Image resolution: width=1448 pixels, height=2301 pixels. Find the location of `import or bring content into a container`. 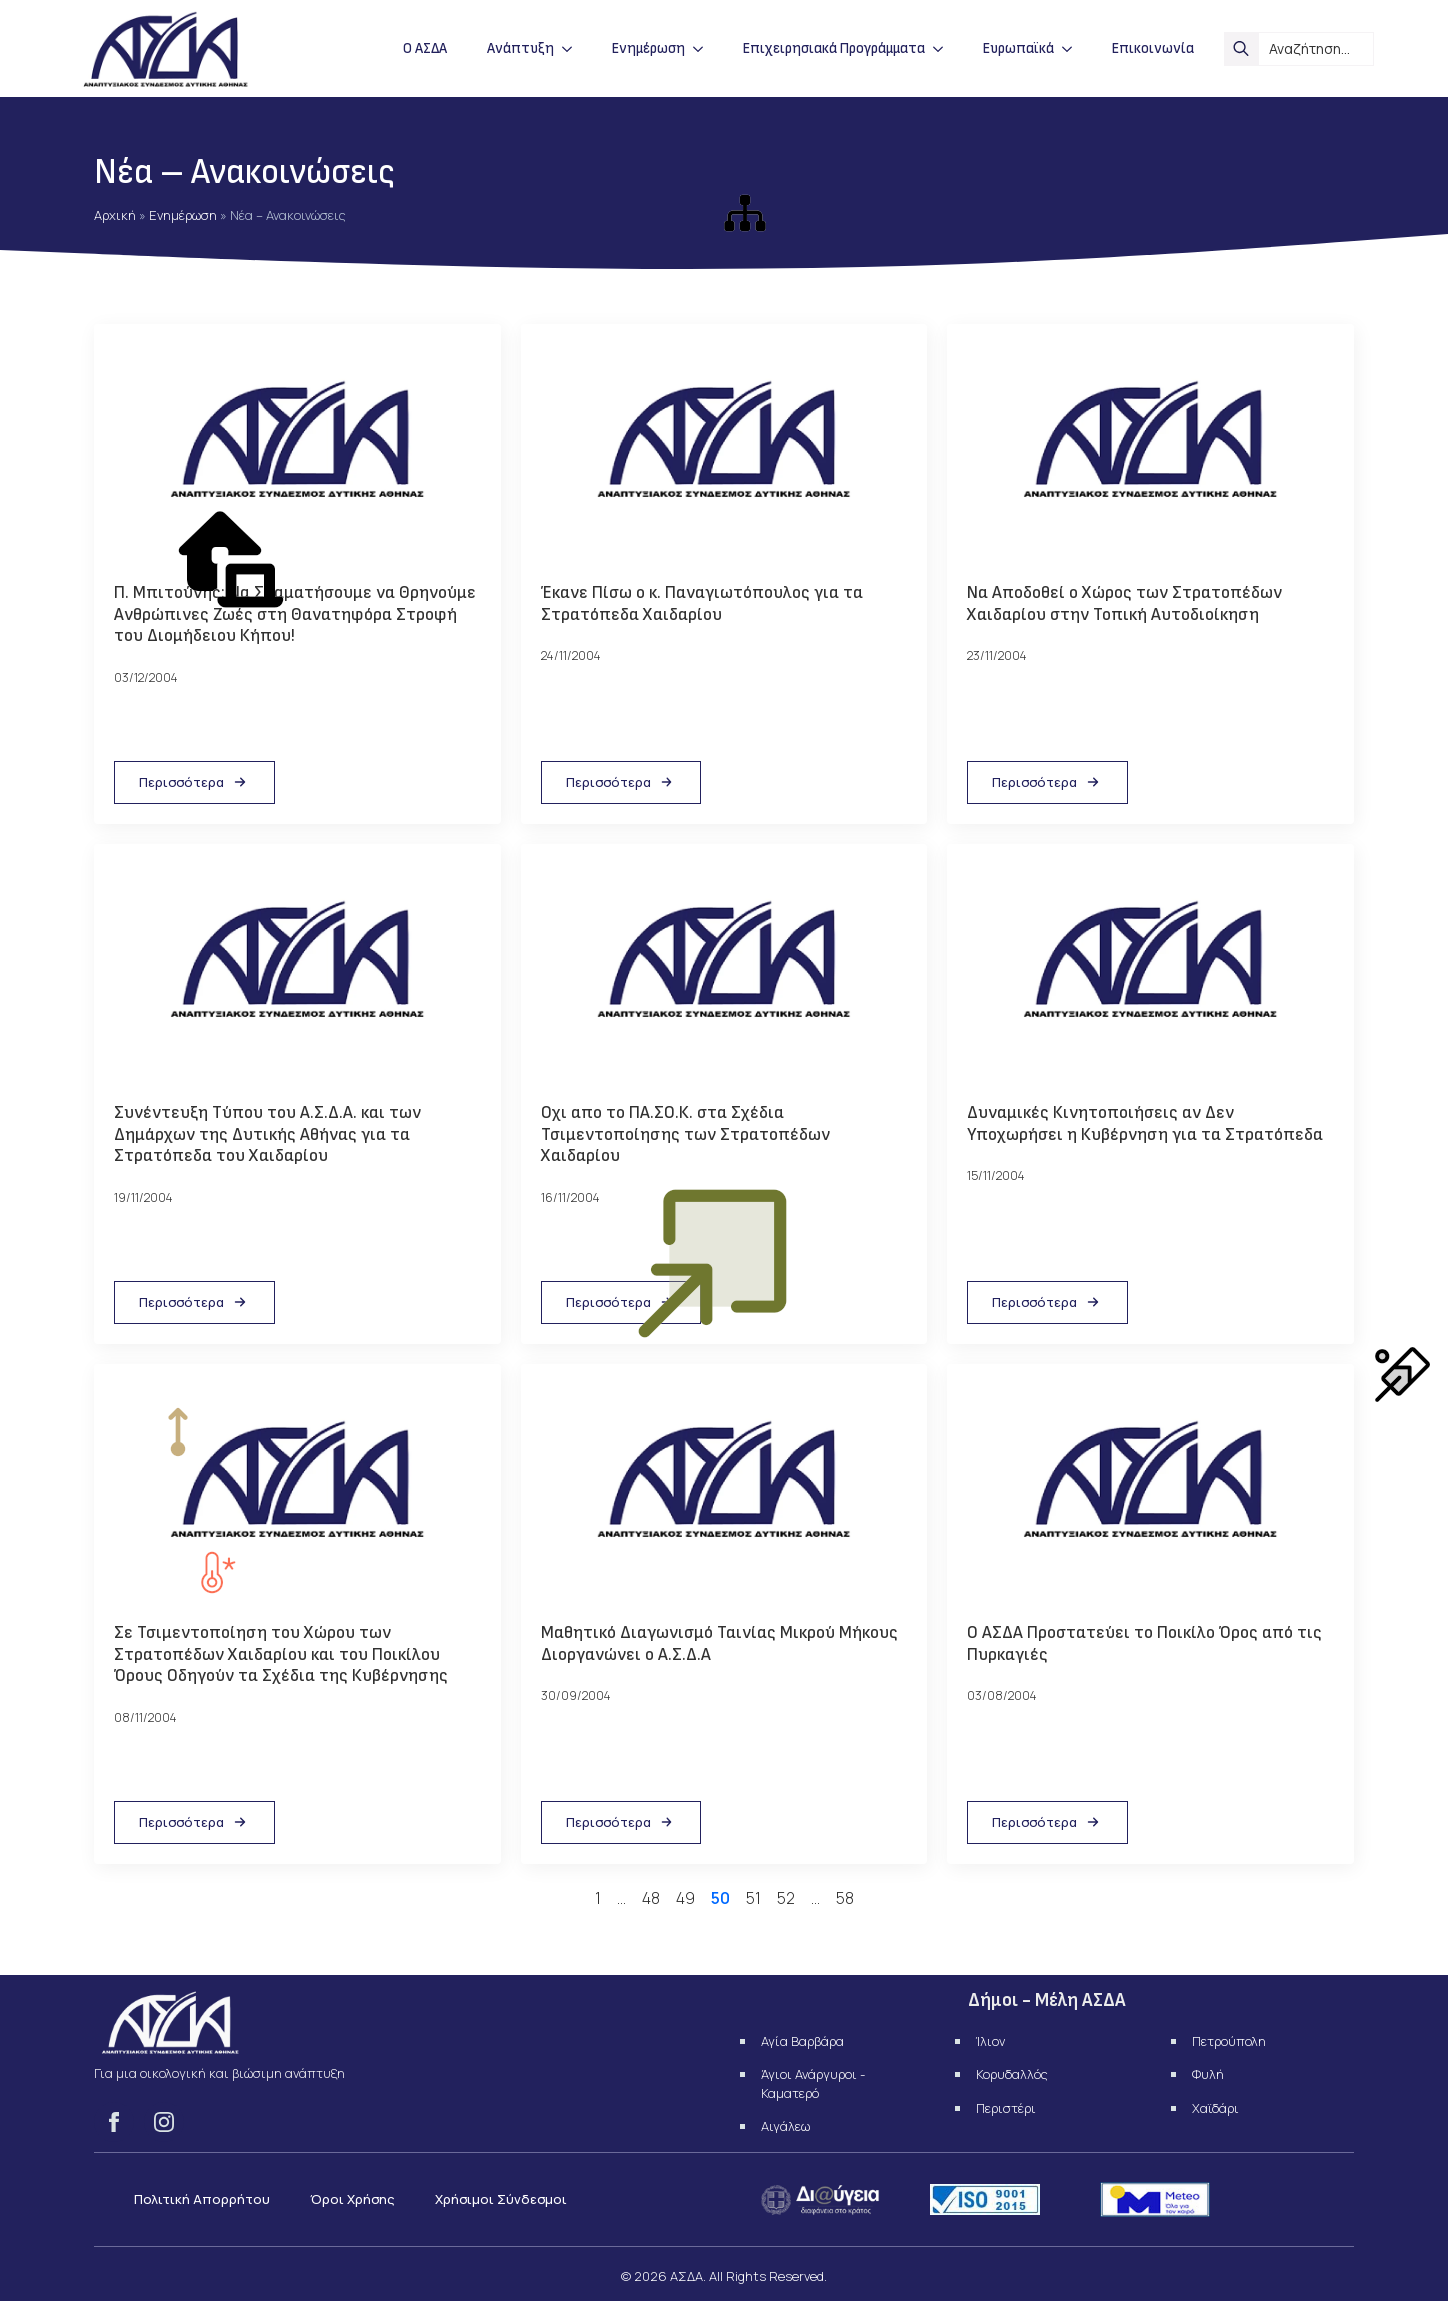

import or bring content into a container is located at coordinates (712, 1263).